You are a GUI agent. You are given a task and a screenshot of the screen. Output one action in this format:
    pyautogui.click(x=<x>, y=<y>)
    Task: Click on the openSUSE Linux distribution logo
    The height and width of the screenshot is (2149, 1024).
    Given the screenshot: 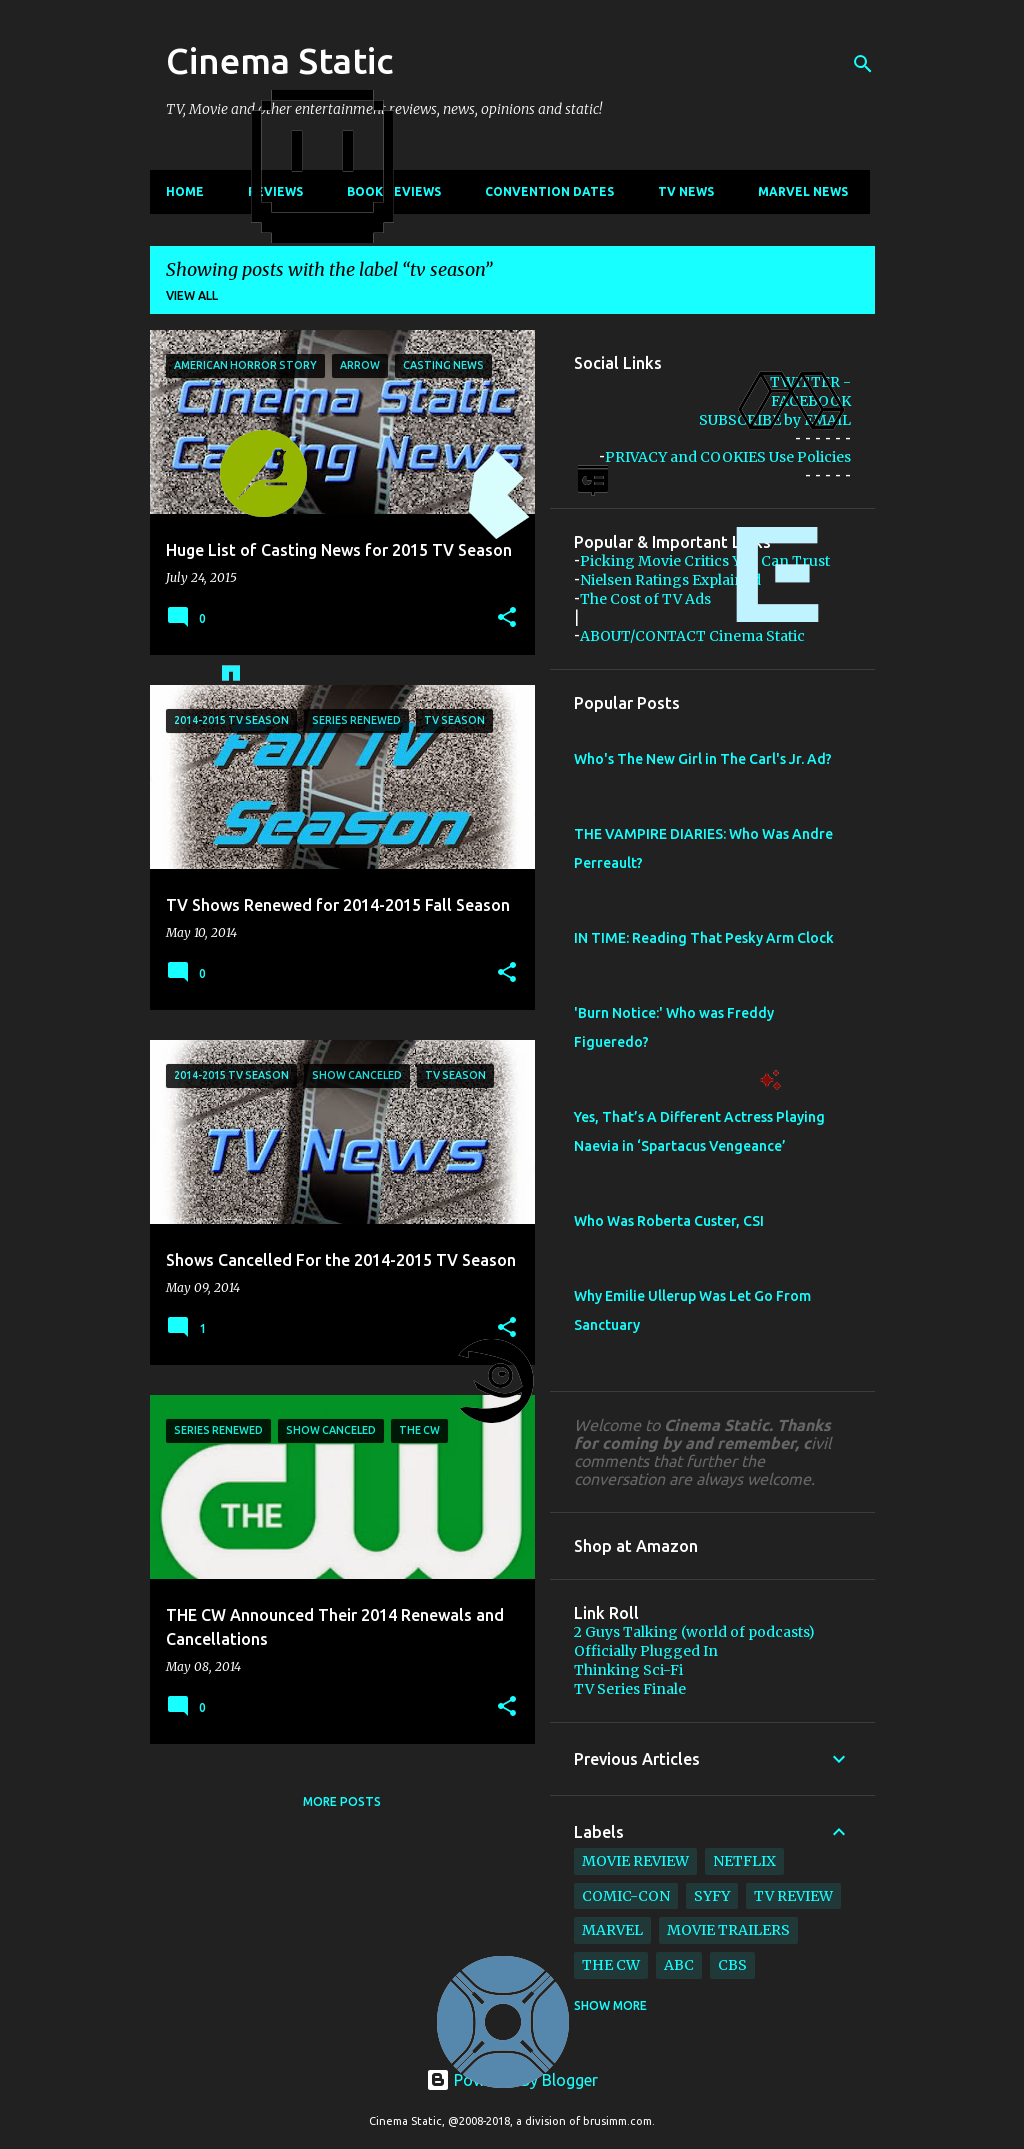 What is the action you would take?
    pyautogui.click(x=496, y=1381)
    